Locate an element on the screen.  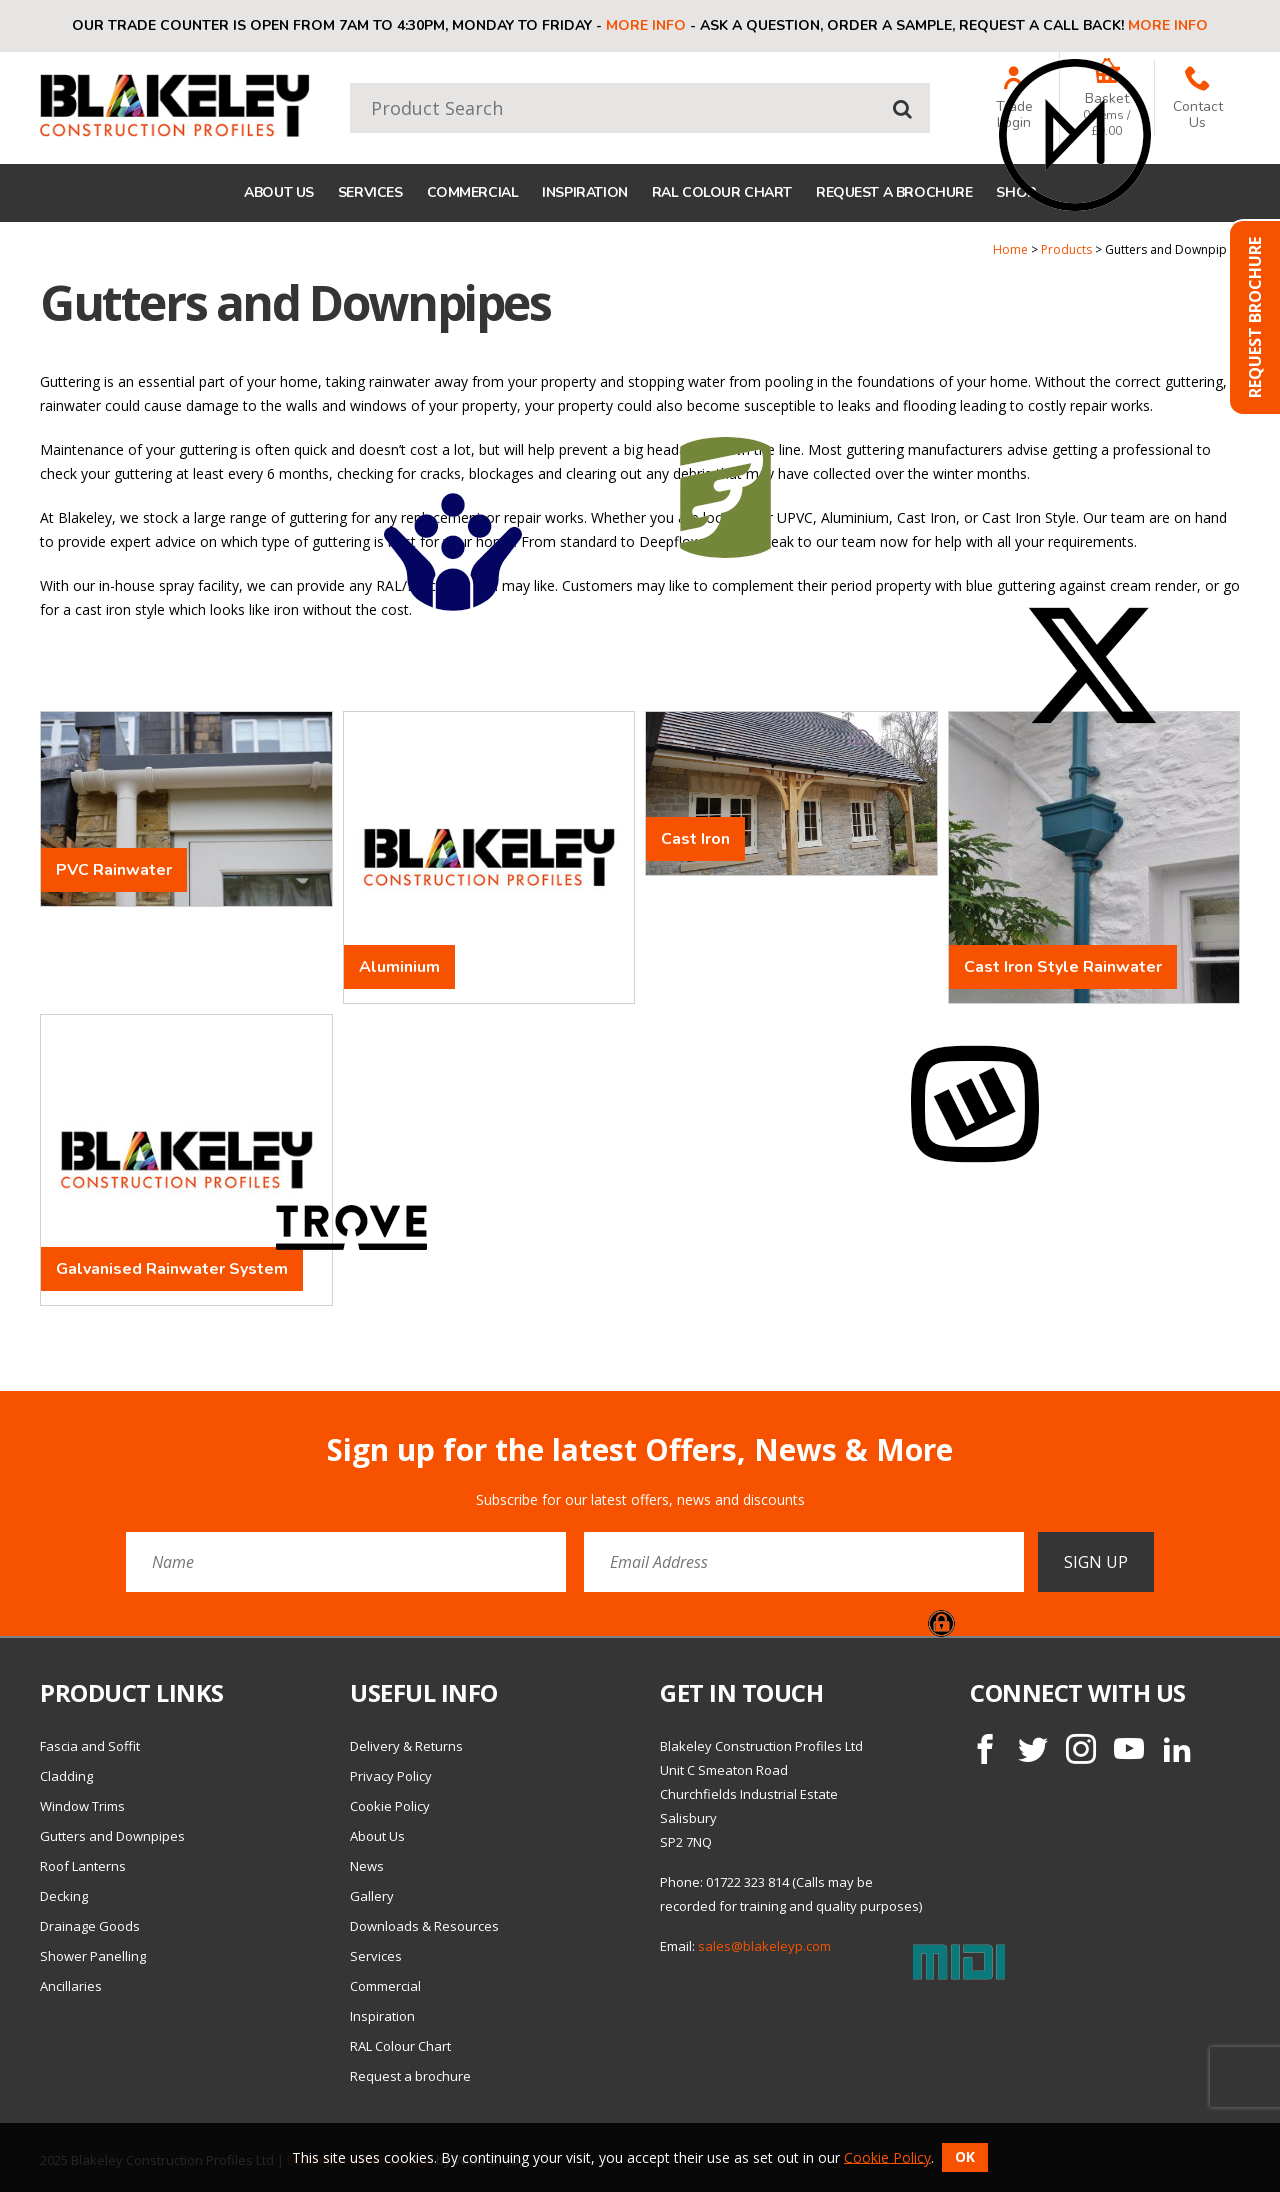
share to X (formerly Twitter) is located at coordinates (1092, 665).